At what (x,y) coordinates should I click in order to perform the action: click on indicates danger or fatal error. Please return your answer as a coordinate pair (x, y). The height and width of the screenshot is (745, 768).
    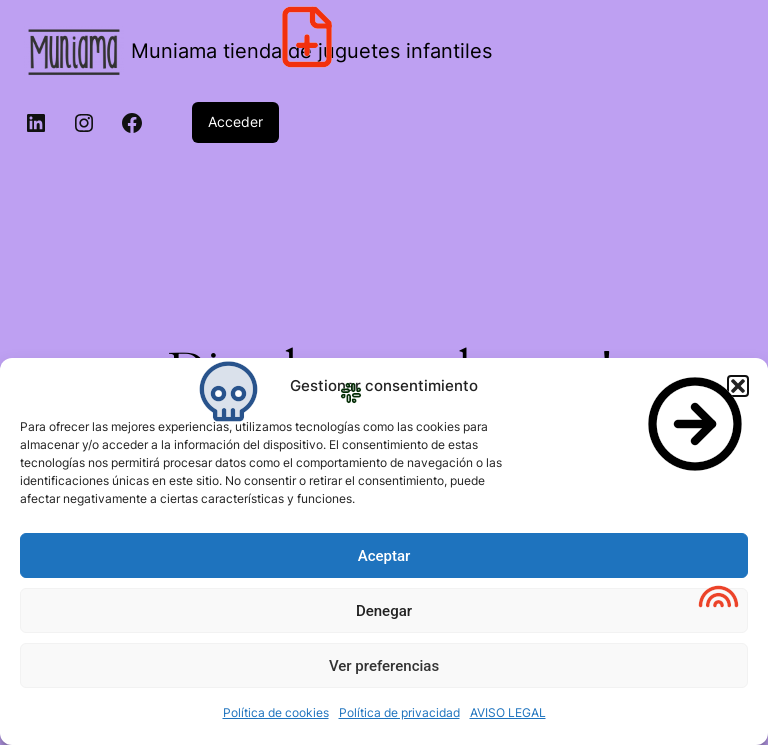
    Looking at the image, I should click on (228, 392).